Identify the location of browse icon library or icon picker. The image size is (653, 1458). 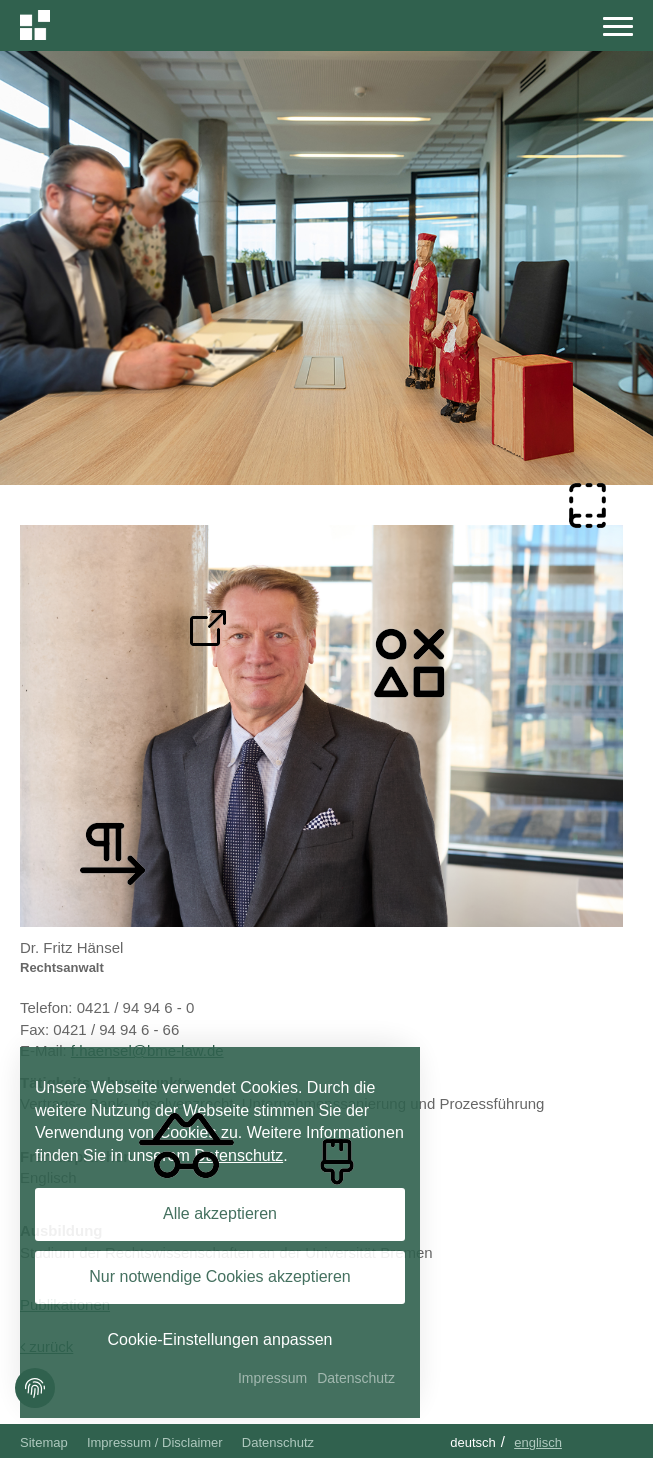
(410, 663).